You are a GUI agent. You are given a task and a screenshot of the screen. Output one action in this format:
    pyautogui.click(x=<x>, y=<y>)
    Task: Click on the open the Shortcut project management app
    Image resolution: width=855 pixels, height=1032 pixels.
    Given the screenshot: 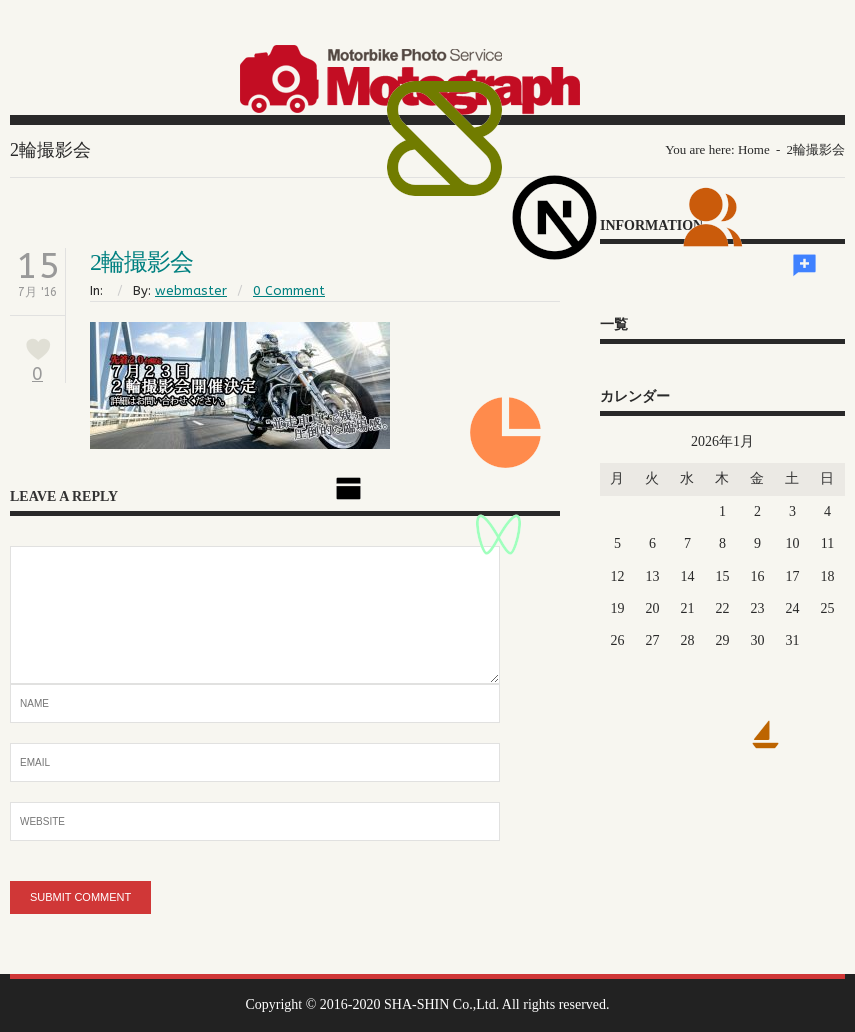 What is the action you would take?
    pyautogui.click(x=444, y=138)
    